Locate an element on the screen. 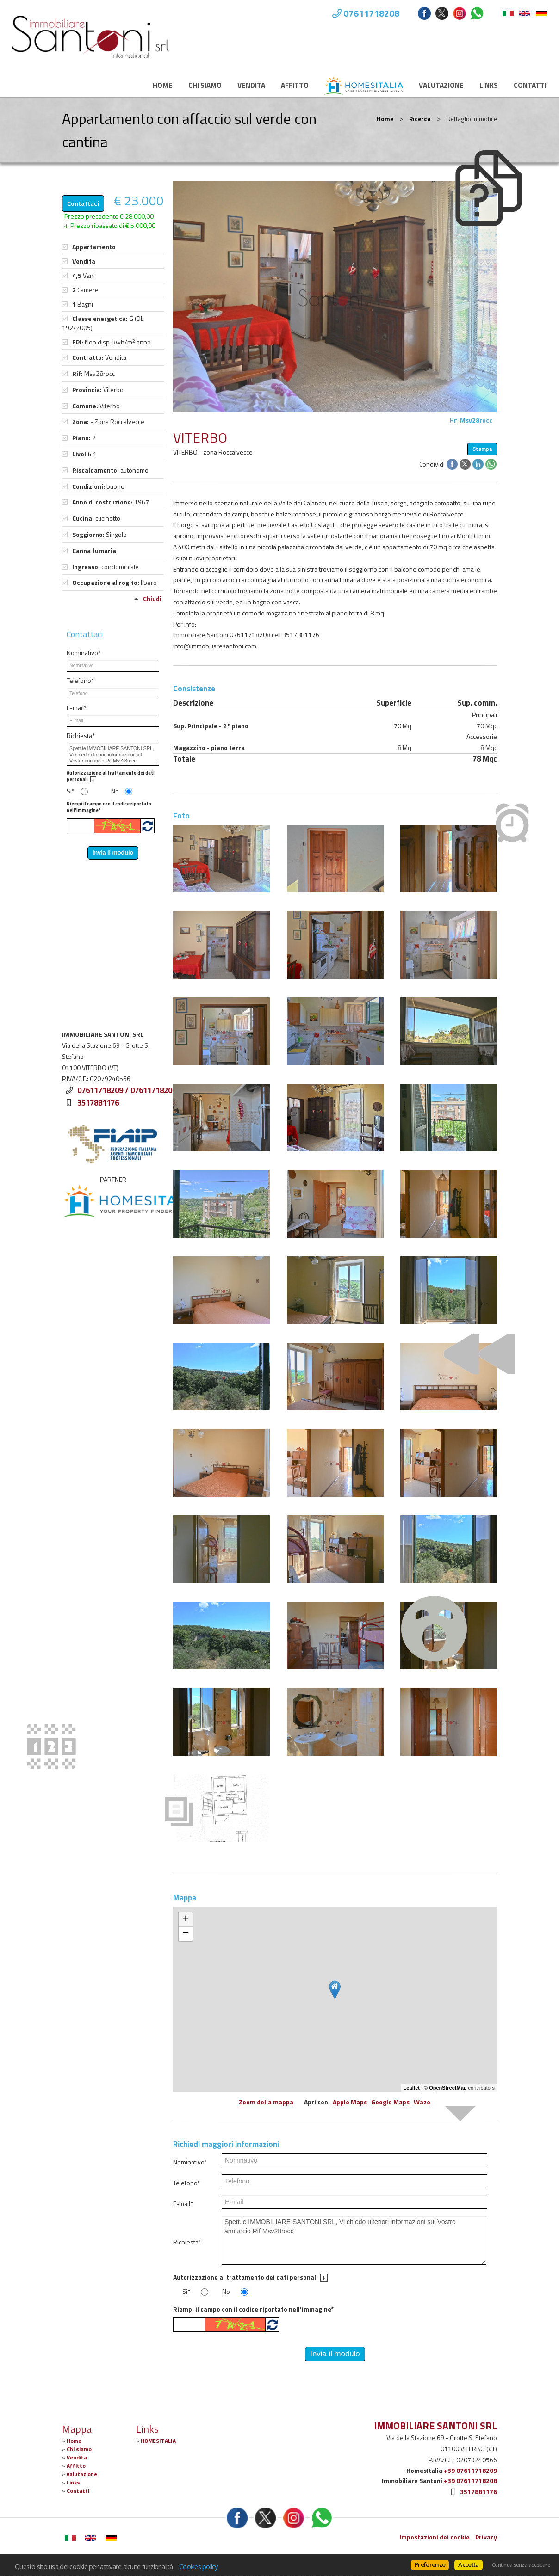 The image size is (559, 2576). indicates an active alarm is set is located at coordinates (513, 821).